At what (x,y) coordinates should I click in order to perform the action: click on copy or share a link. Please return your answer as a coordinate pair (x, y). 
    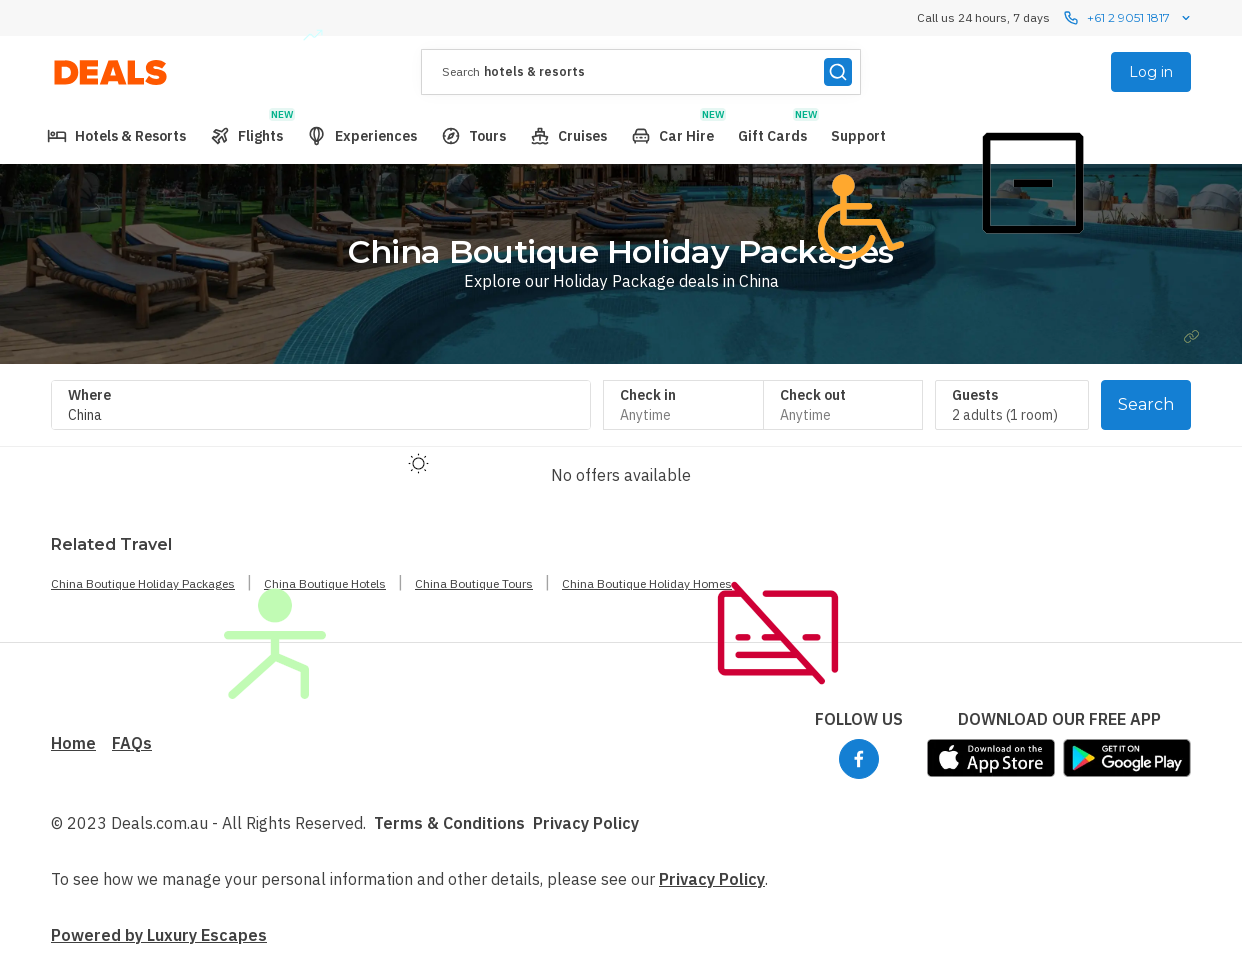
    Looking at the image, I should click on (1191, 336).